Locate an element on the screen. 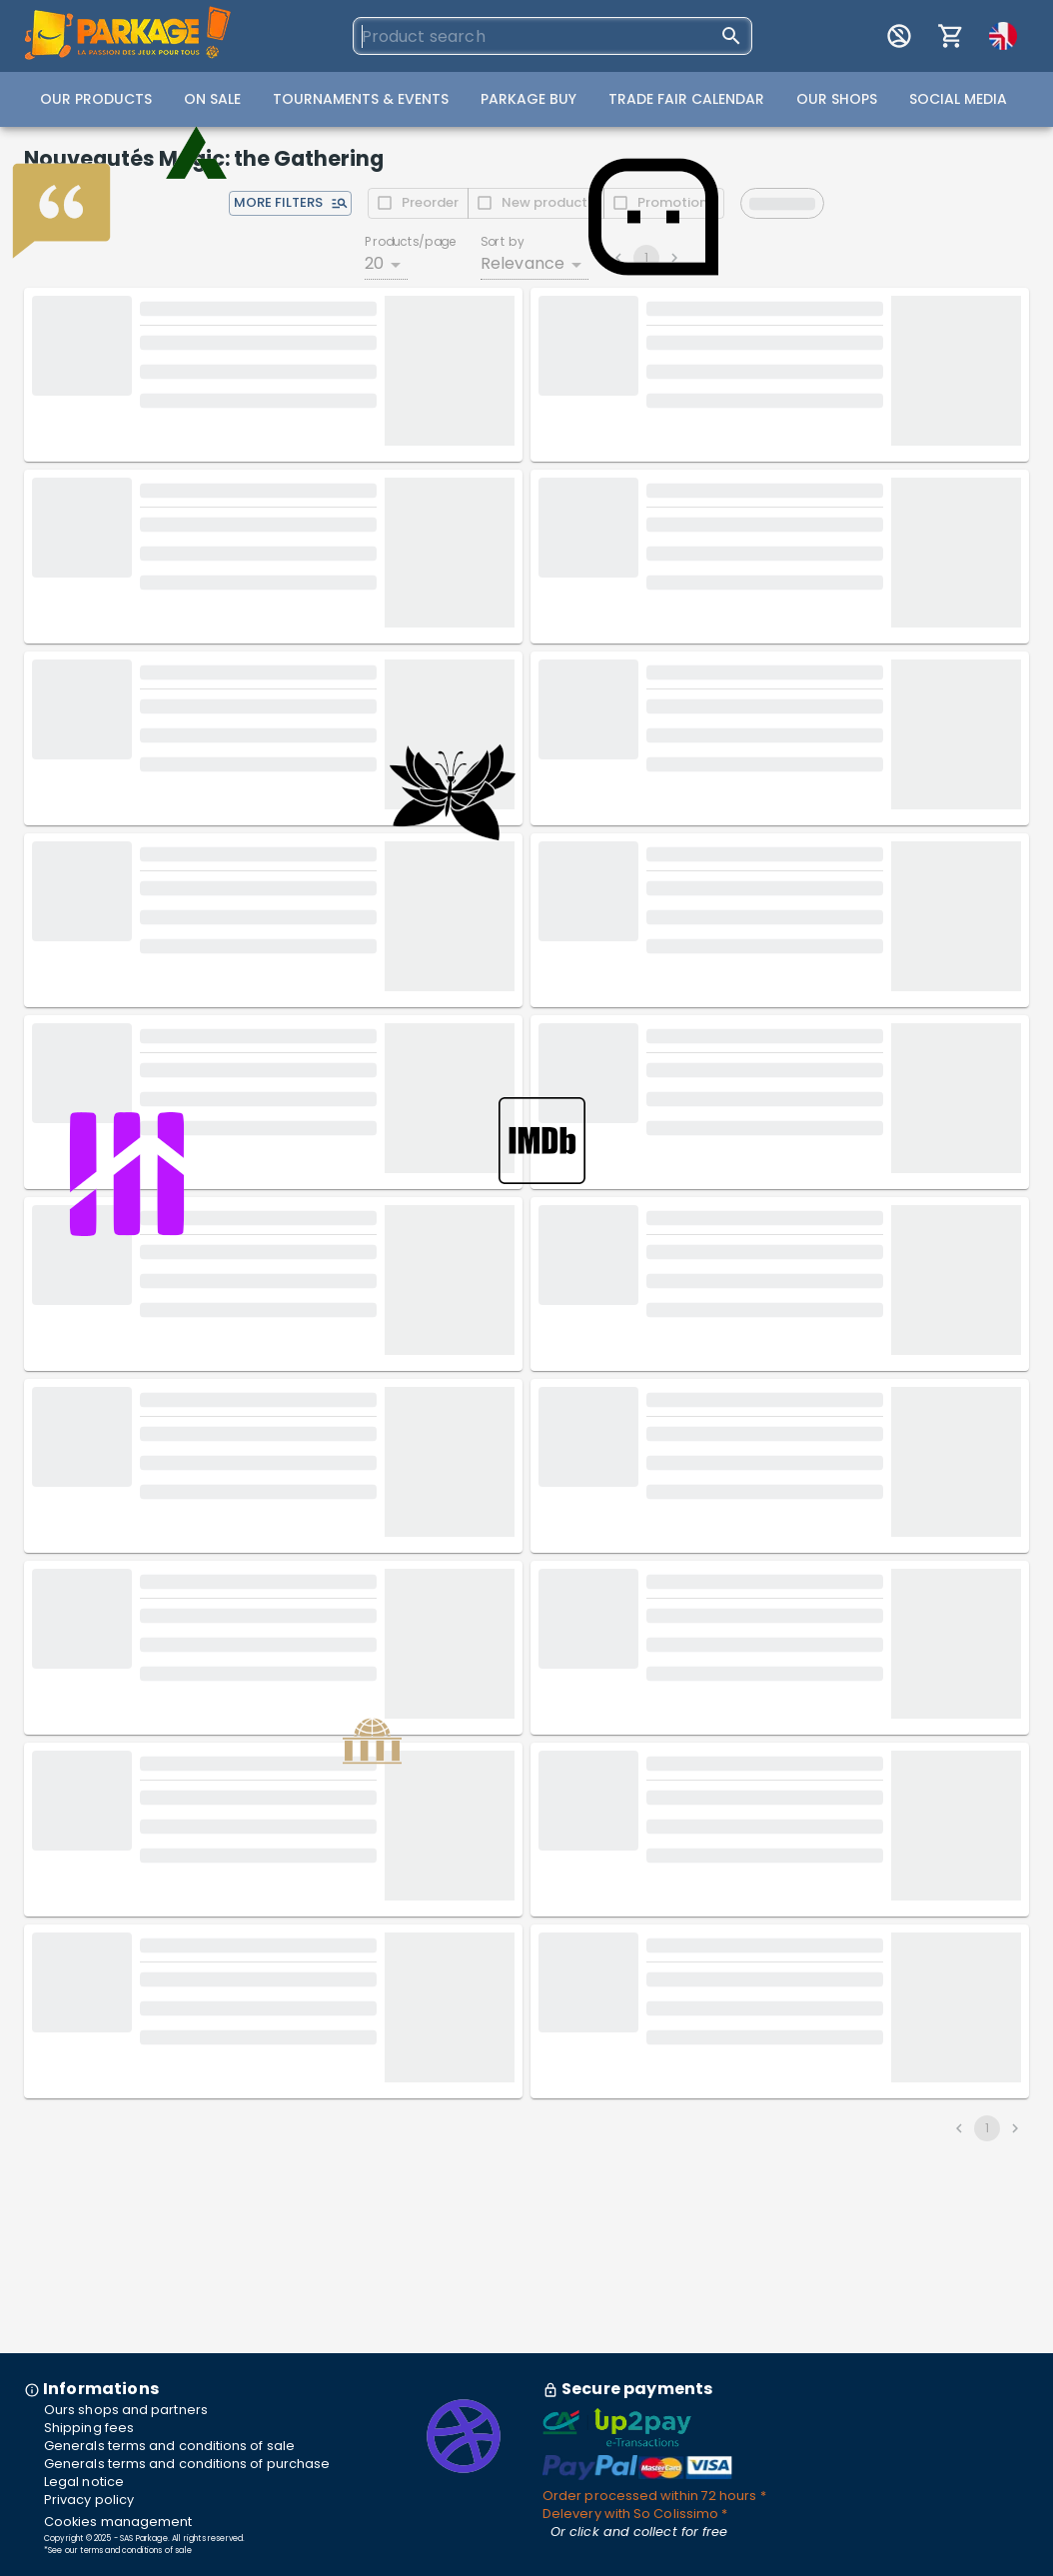 The height and width of the screenshot is (2576, 1053). open wikiversity website or app is located at coordinates (372, 1741).